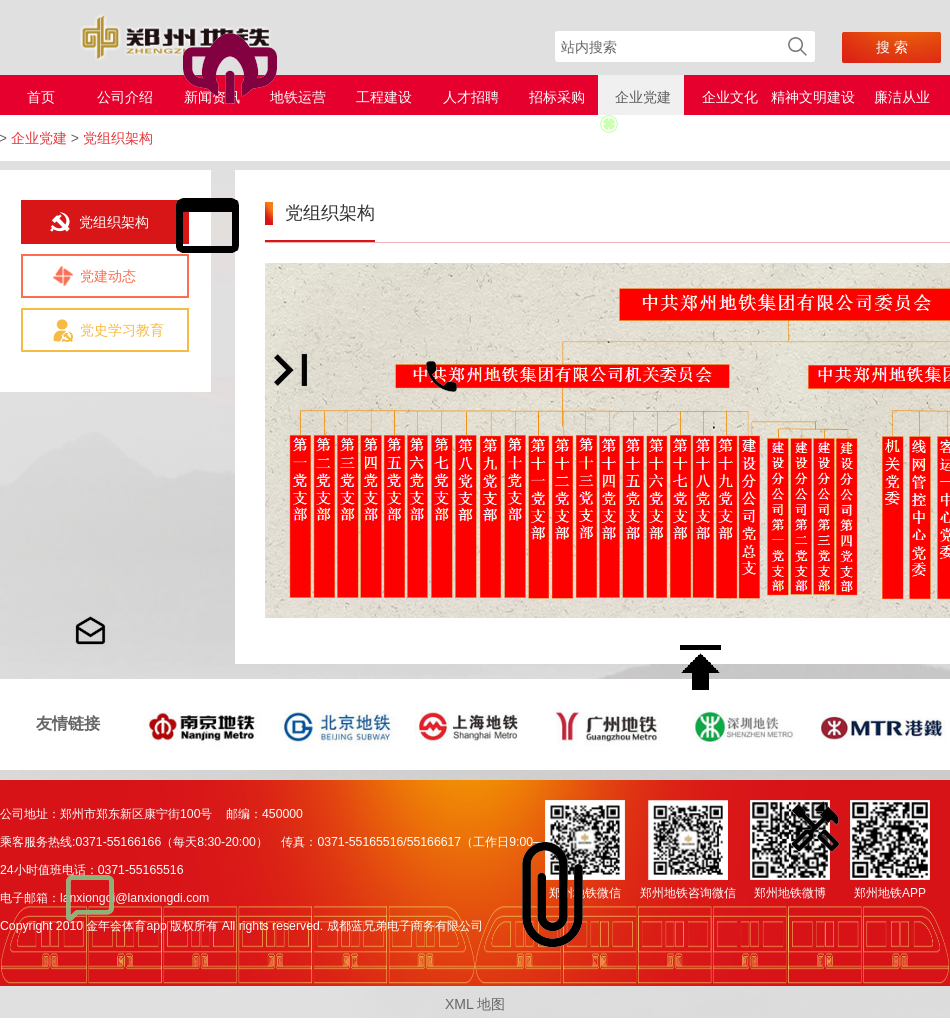 This screenshot has width=950, height=1024. Describe the element at coordinates (700, 667) in the screenshot. I see `publish or upload content` at that location.